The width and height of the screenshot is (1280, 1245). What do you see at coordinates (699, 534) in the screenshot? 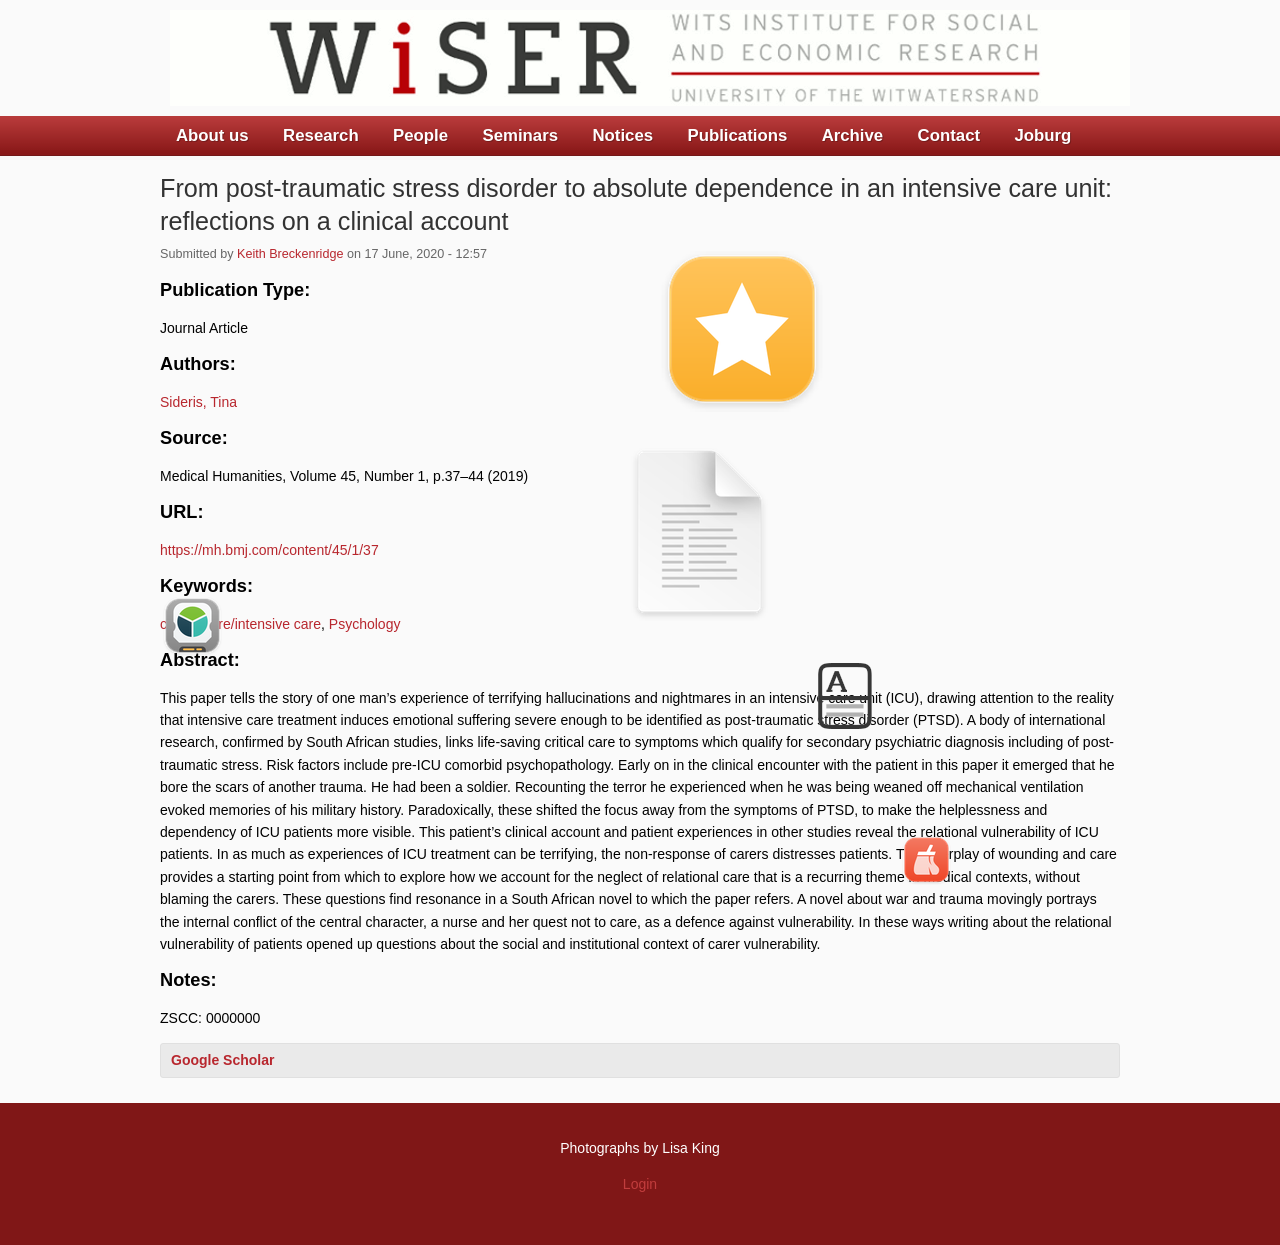
I see `a text document file preview` at bounding box center [699, 534].